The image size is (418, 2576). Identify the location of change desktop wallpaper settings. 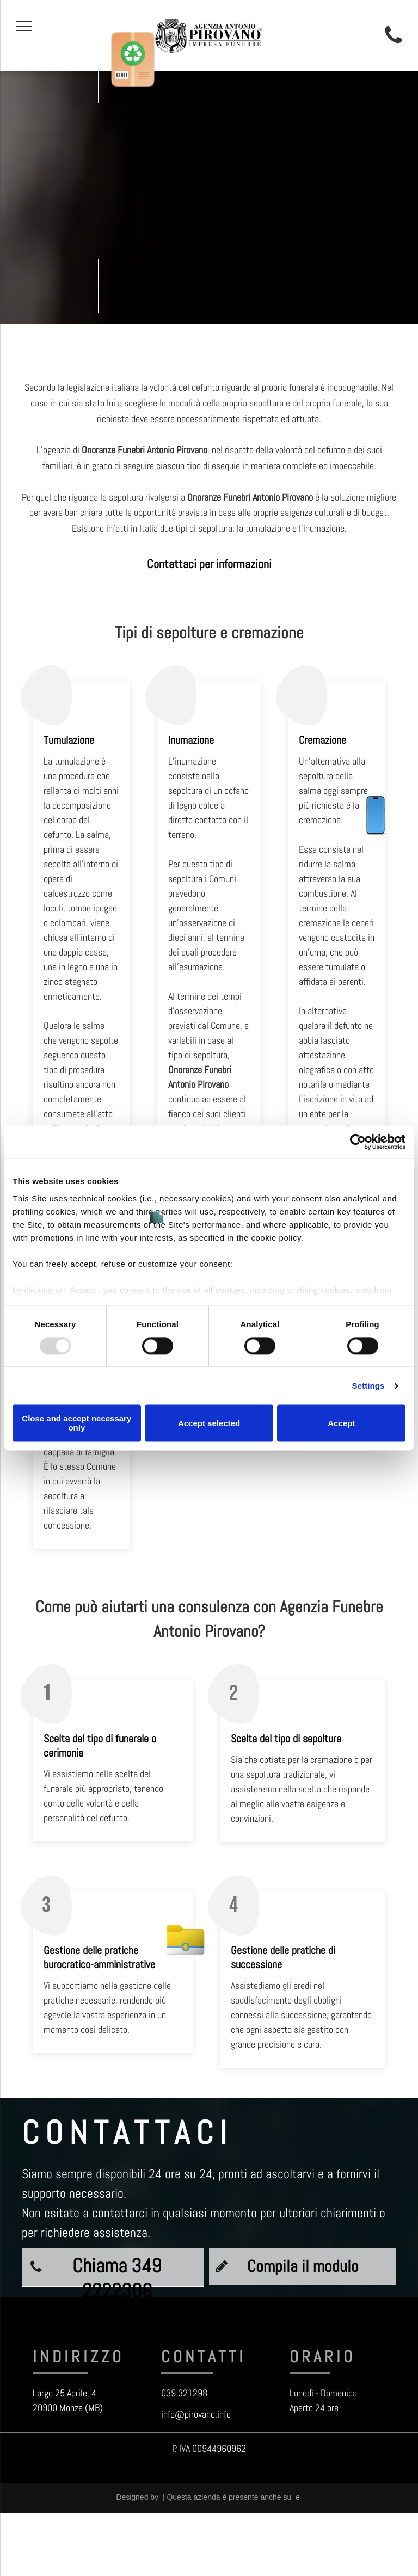
(157, 1217).